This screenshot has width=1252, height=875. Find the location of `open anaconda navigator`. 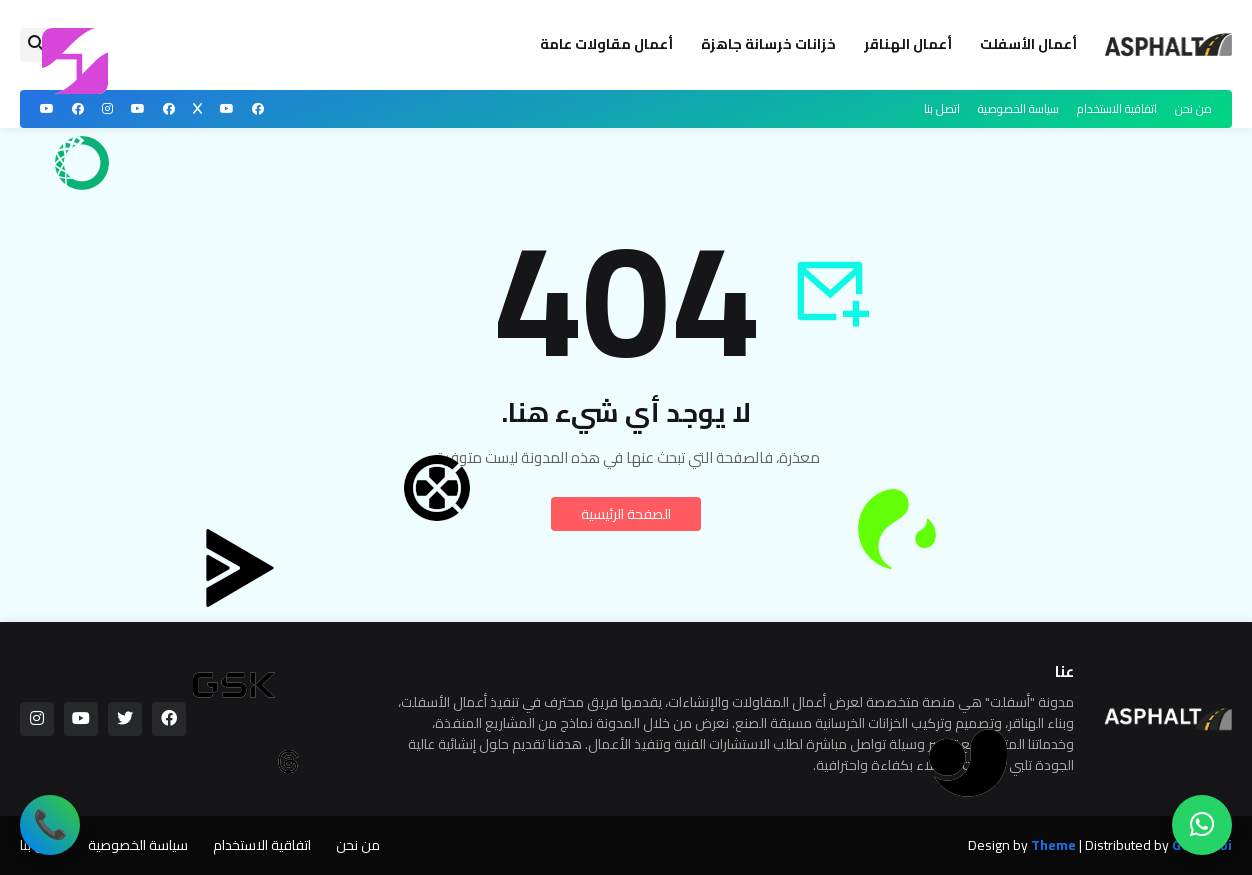

open anaconda navigator is located at coordinates (82, 163).